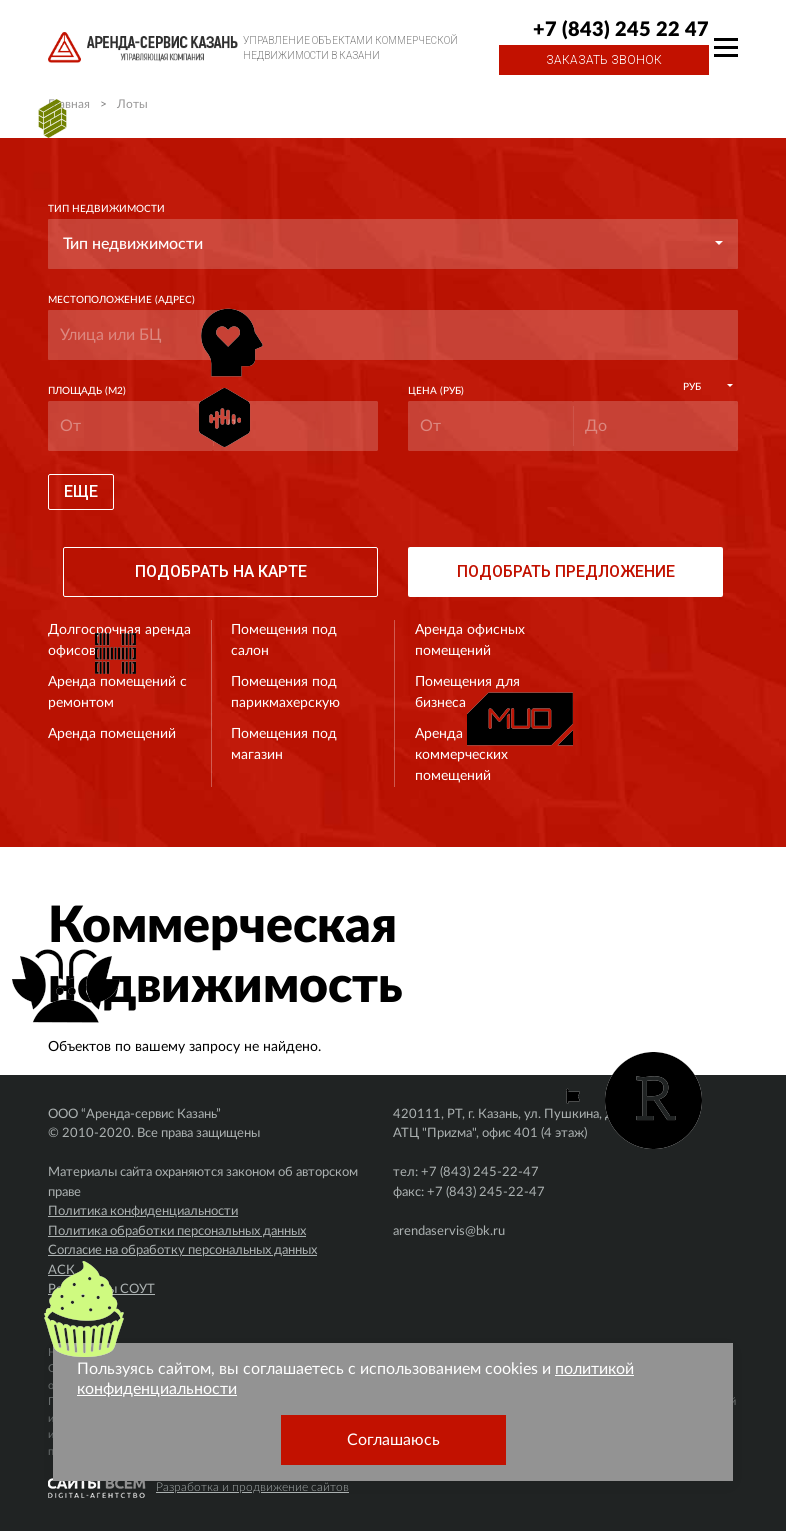  Describe the element at coordinates (653, 1100) in the screenshot. I see `open RStudio IDE application` at that location.